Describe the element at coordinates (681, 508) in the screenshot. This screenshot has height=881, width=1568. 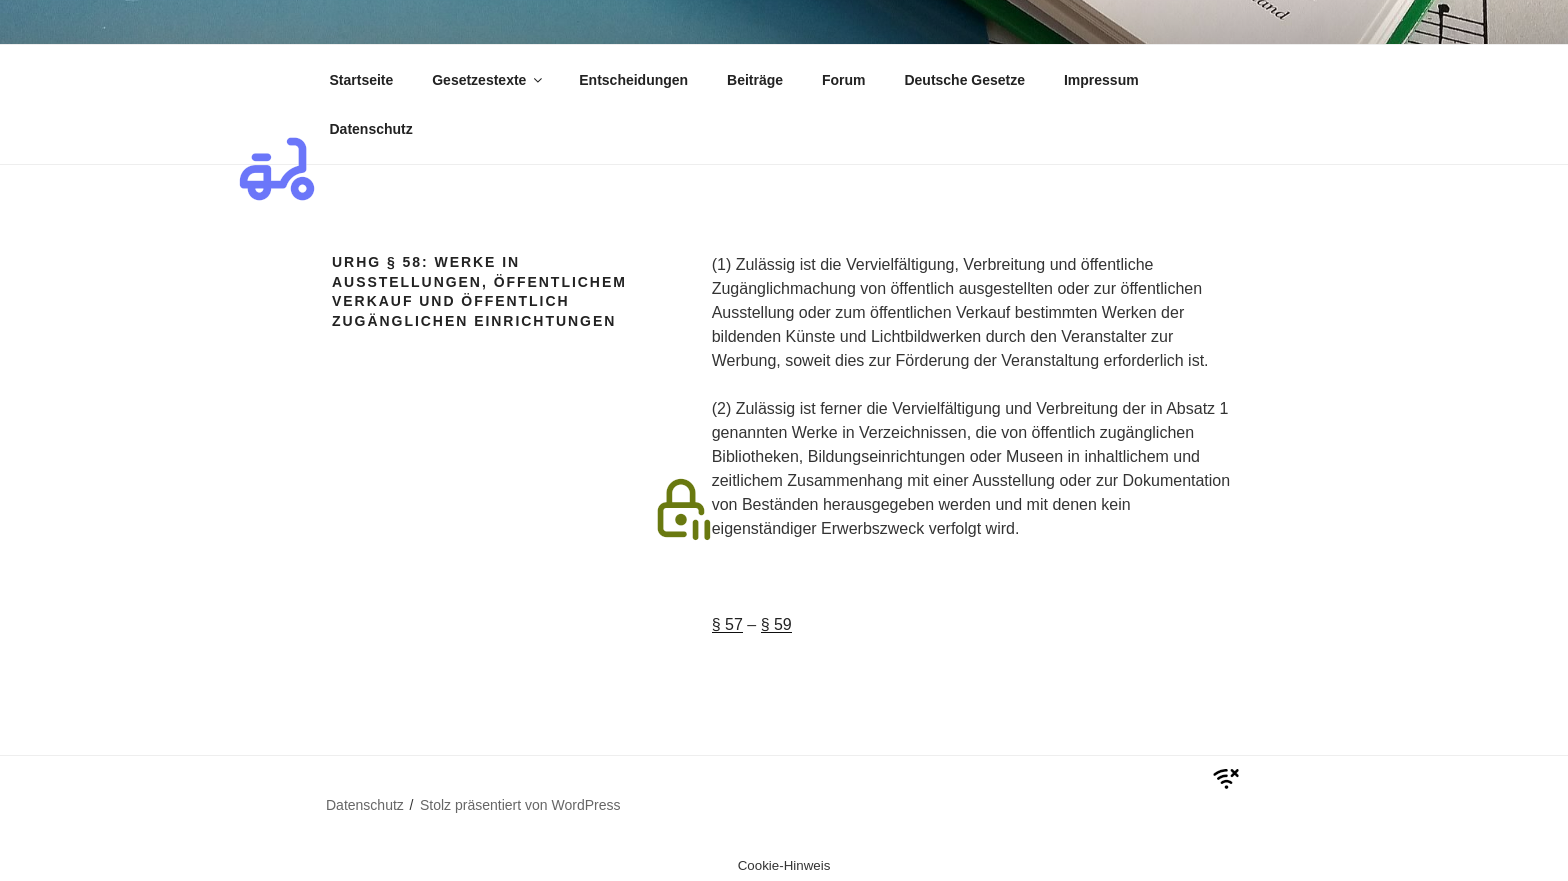
I see `pause secure session or locked process` at that location.